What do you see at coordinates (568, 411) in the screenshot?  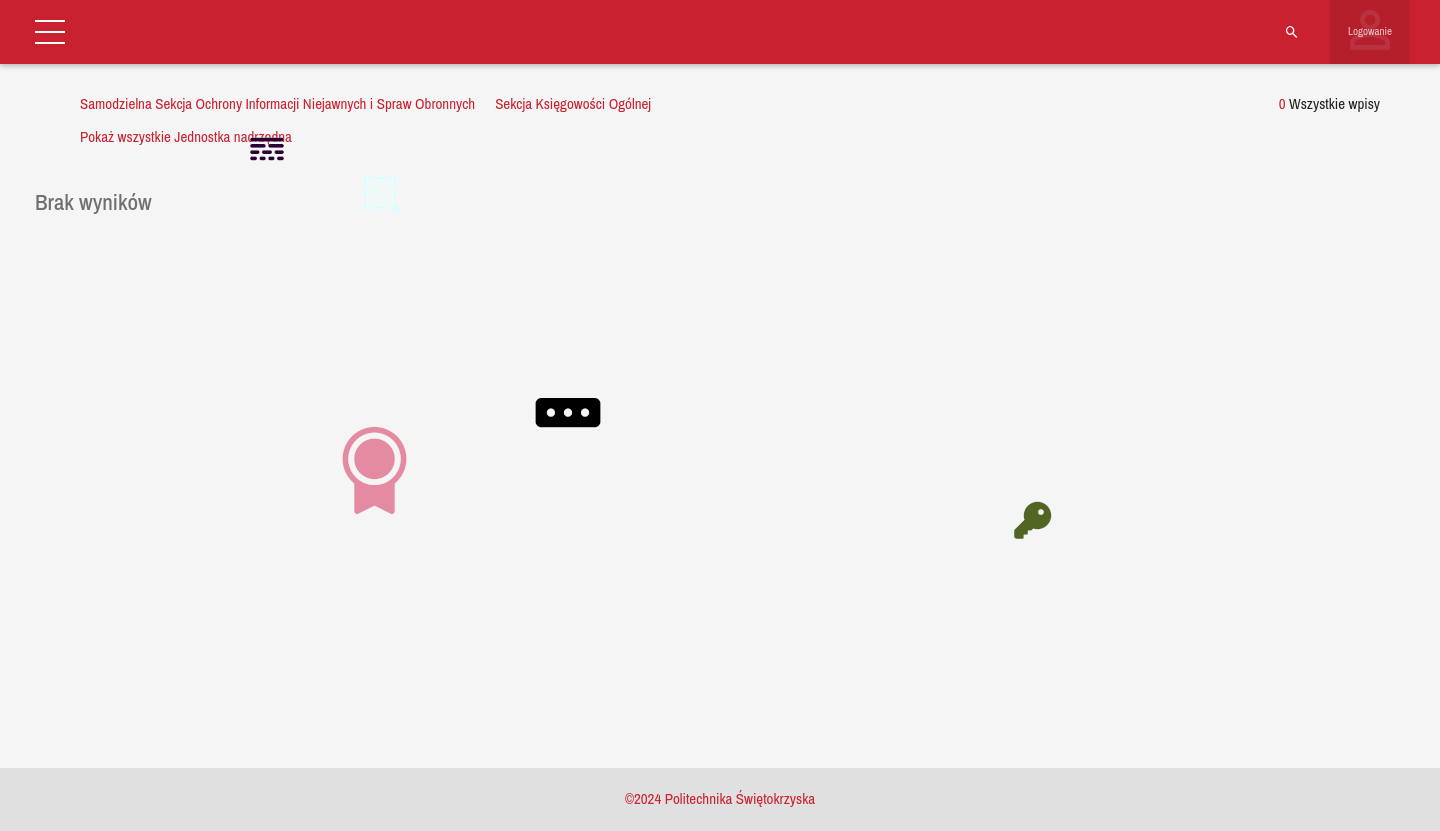 I see `access more options or actions` at bounding box center [568, 411].